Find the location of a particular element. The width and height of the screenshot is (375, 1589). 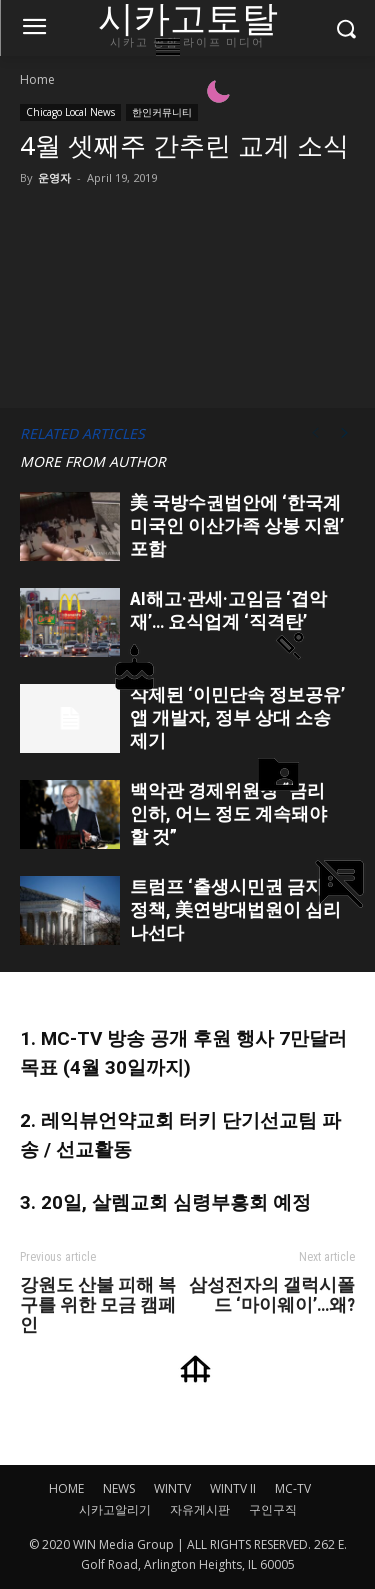

switch to list view is located at coordinates (168, 47).